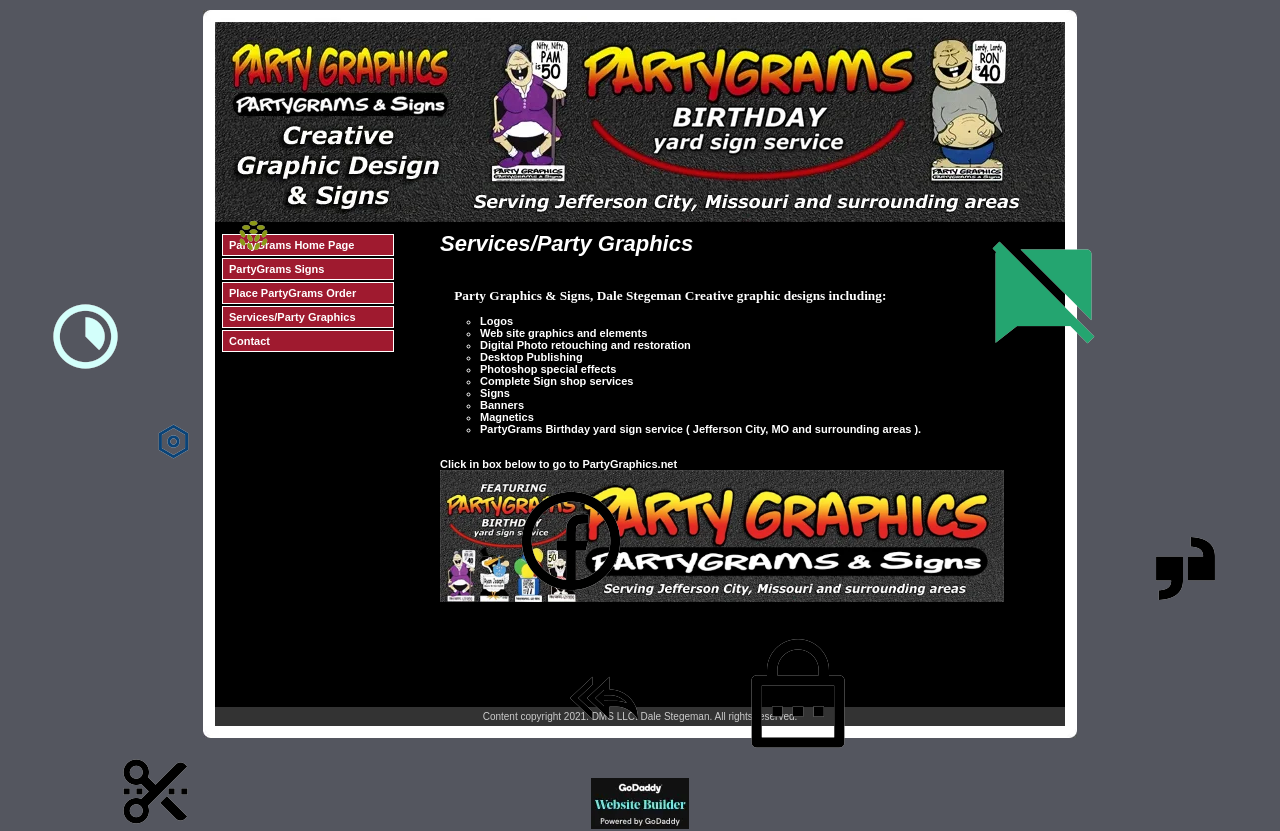 Image resolution: width=1280 pixels, height=831 pixels. What do you see at coordinates (1185, 568) in the screenshot?
I see `visit glassdoor website` at bounding box center [1185, 568].